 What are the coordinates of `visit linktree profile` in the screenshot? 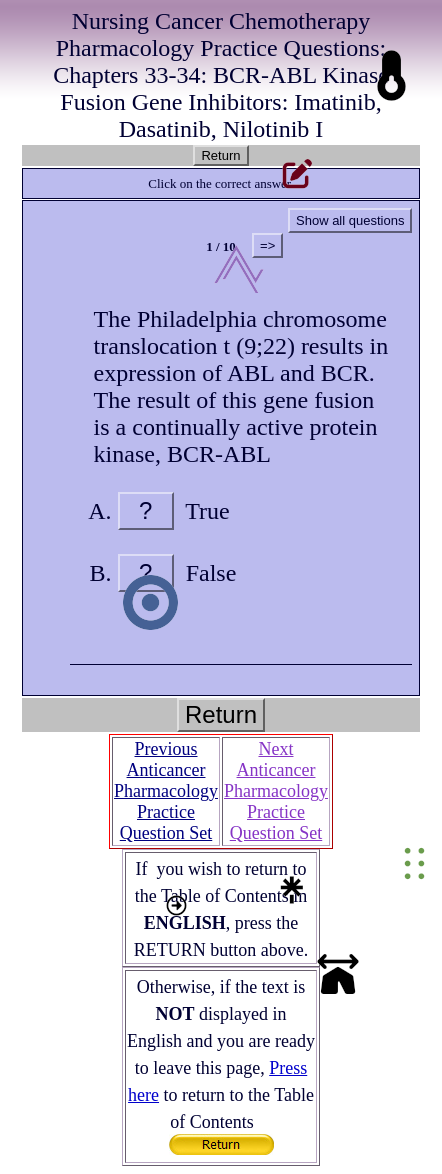 It's located at (291, 890).